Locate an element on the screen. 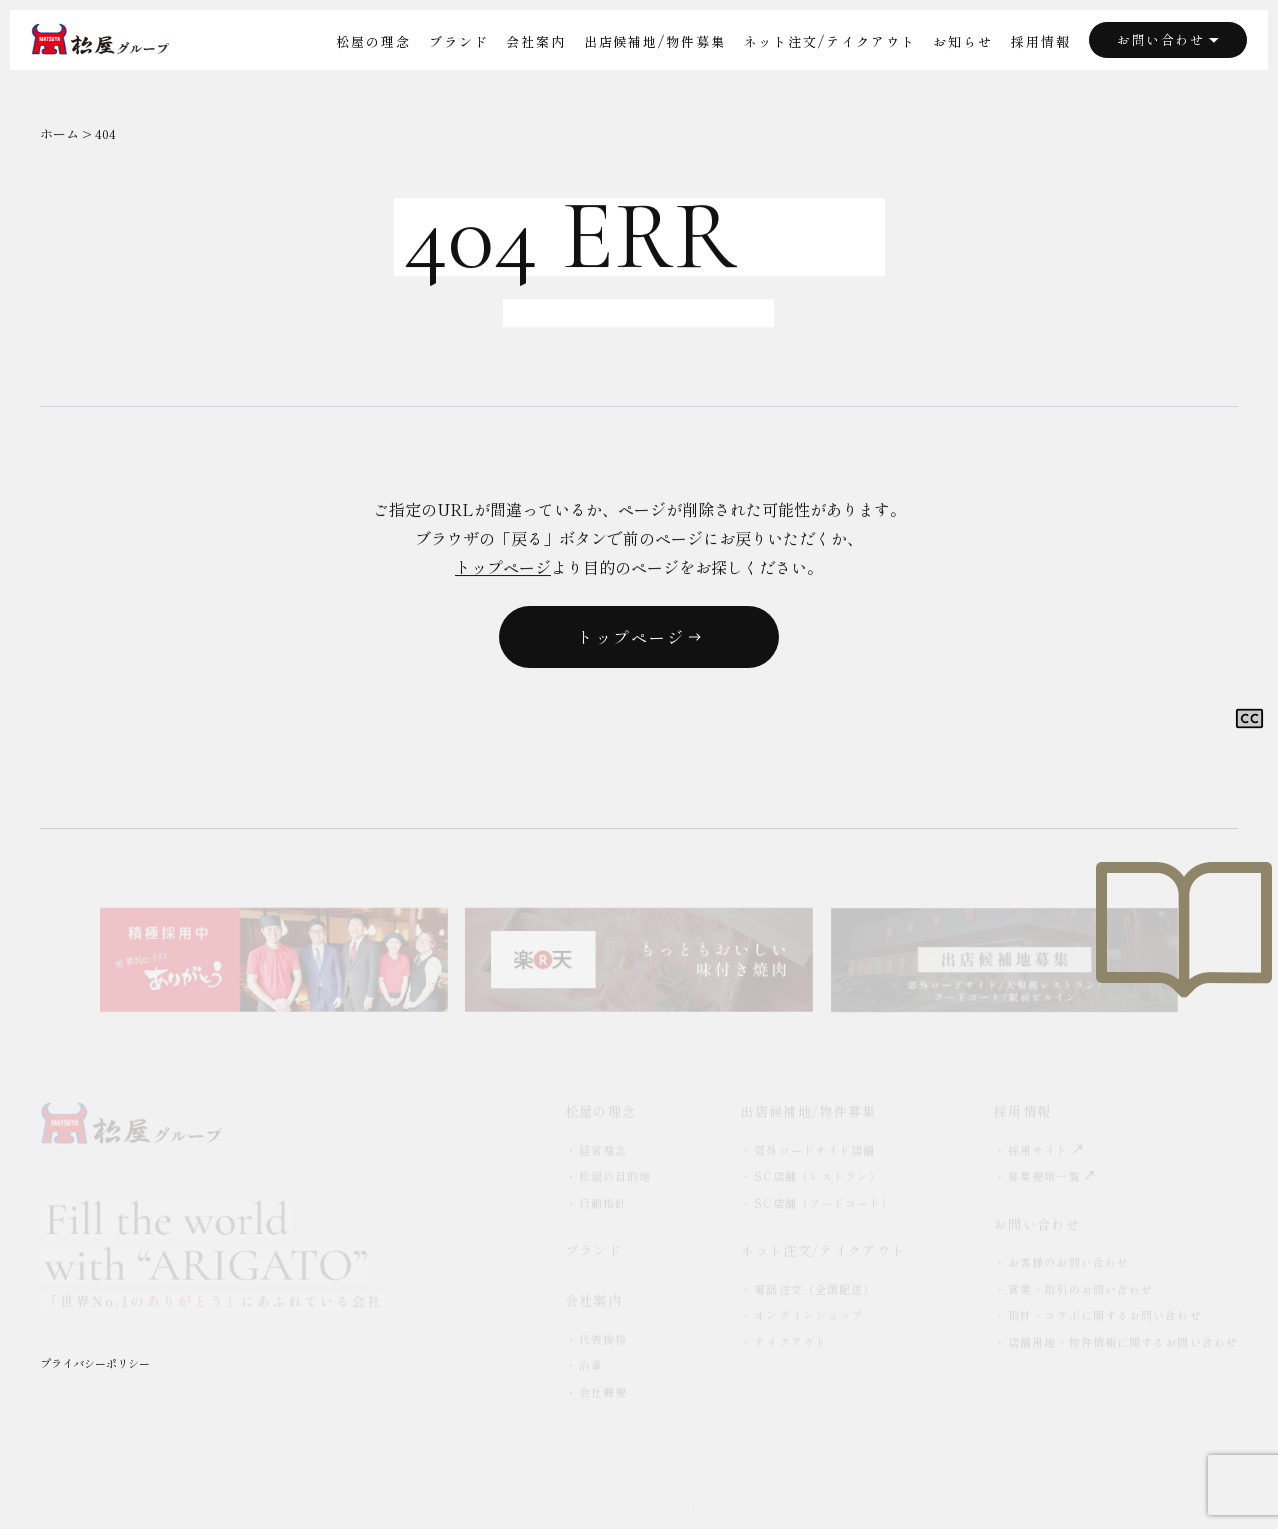 The image size is (1278, 1529). open documentation or readme is located at coordinates (1184, 928).